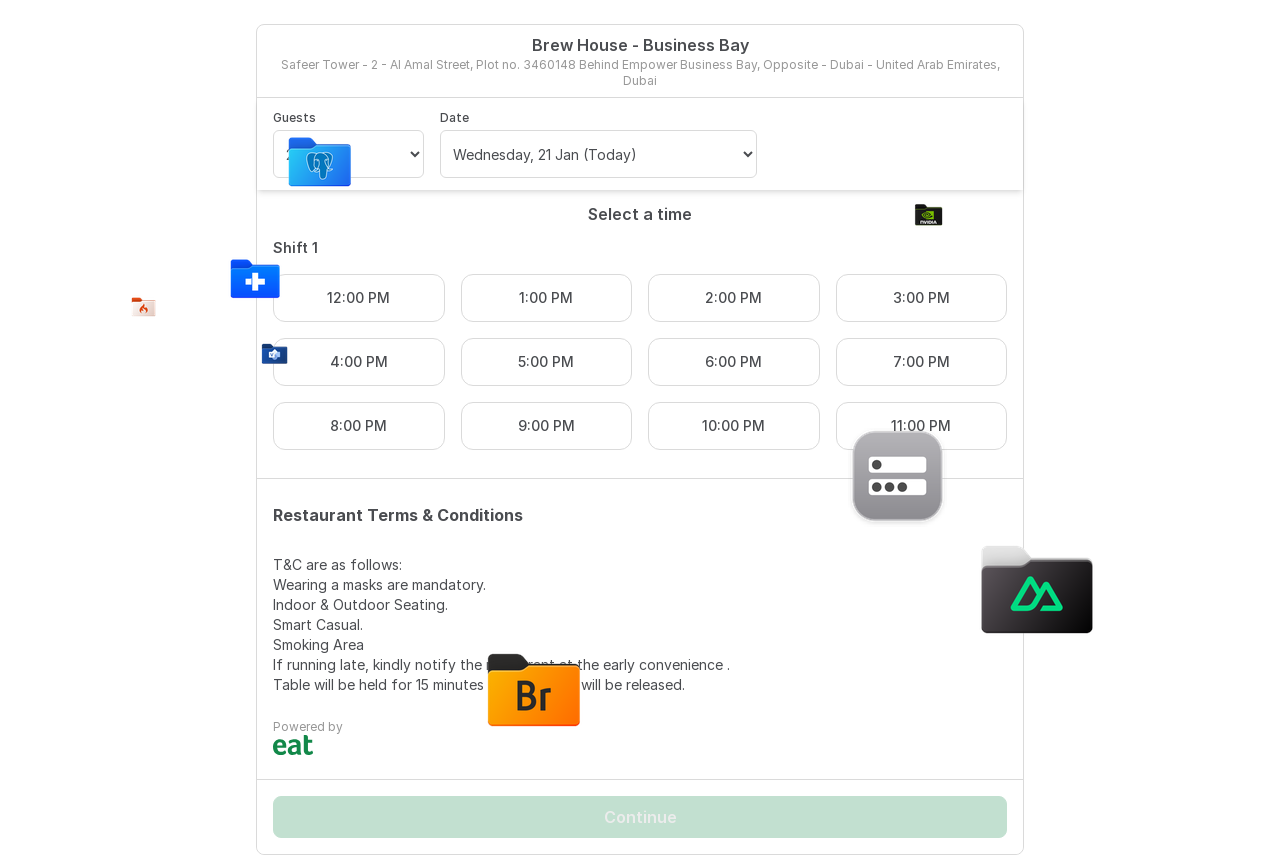 This screenshot has height=855, width=1280. Describe the element at coordinates (897, 477) in the screenshot. I see `access login and authentication settings` at that location.